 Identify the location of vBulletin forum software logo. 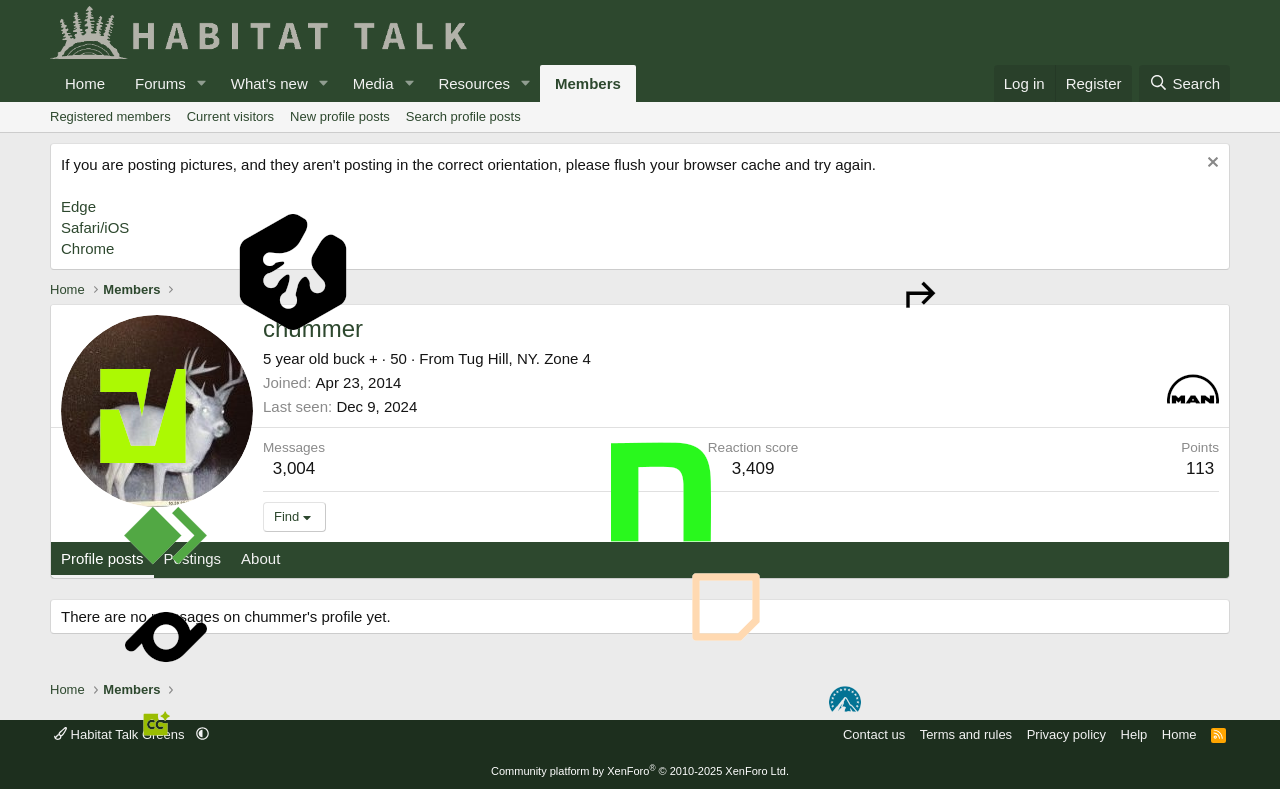
(143, 416).